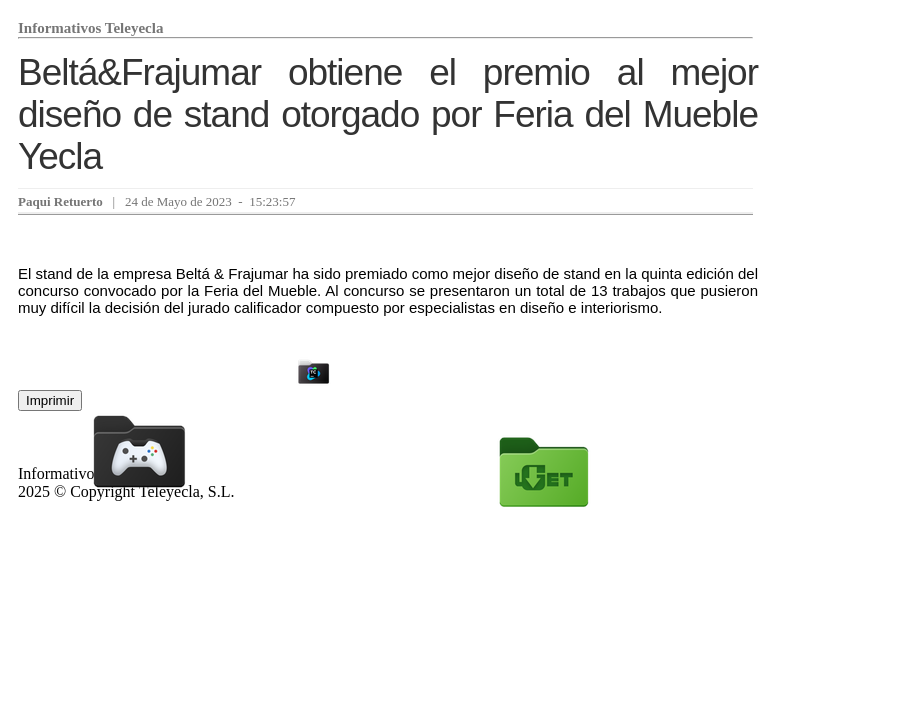  I want to click on open uGet download manager folder, so click(543, 474).